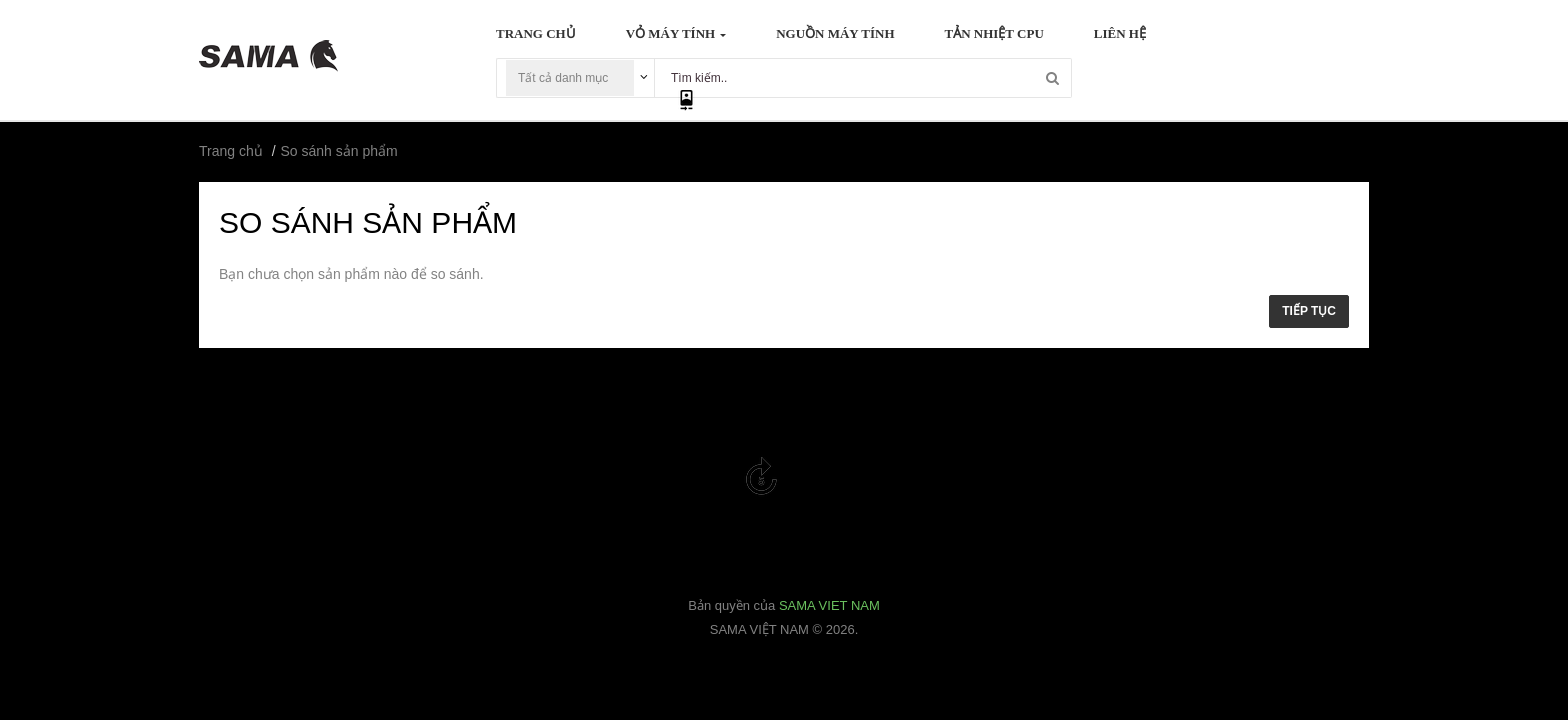  I want to click on switch to front-facing camera, so click(686, 100).